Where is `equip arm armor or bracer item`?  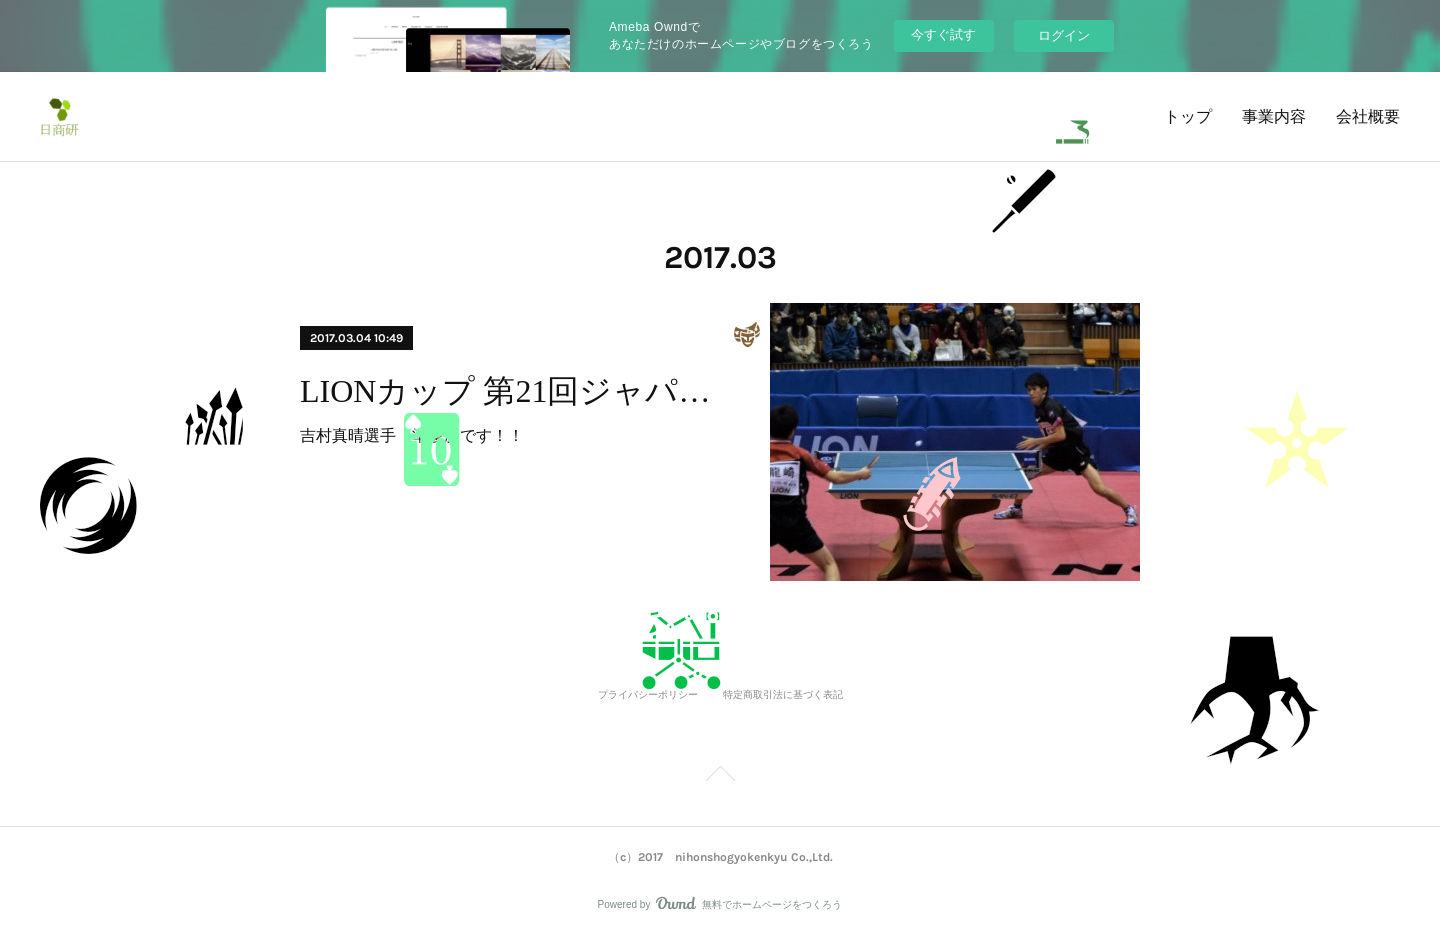 equip arm armor or bracer item is located at coordinates (932, 494).